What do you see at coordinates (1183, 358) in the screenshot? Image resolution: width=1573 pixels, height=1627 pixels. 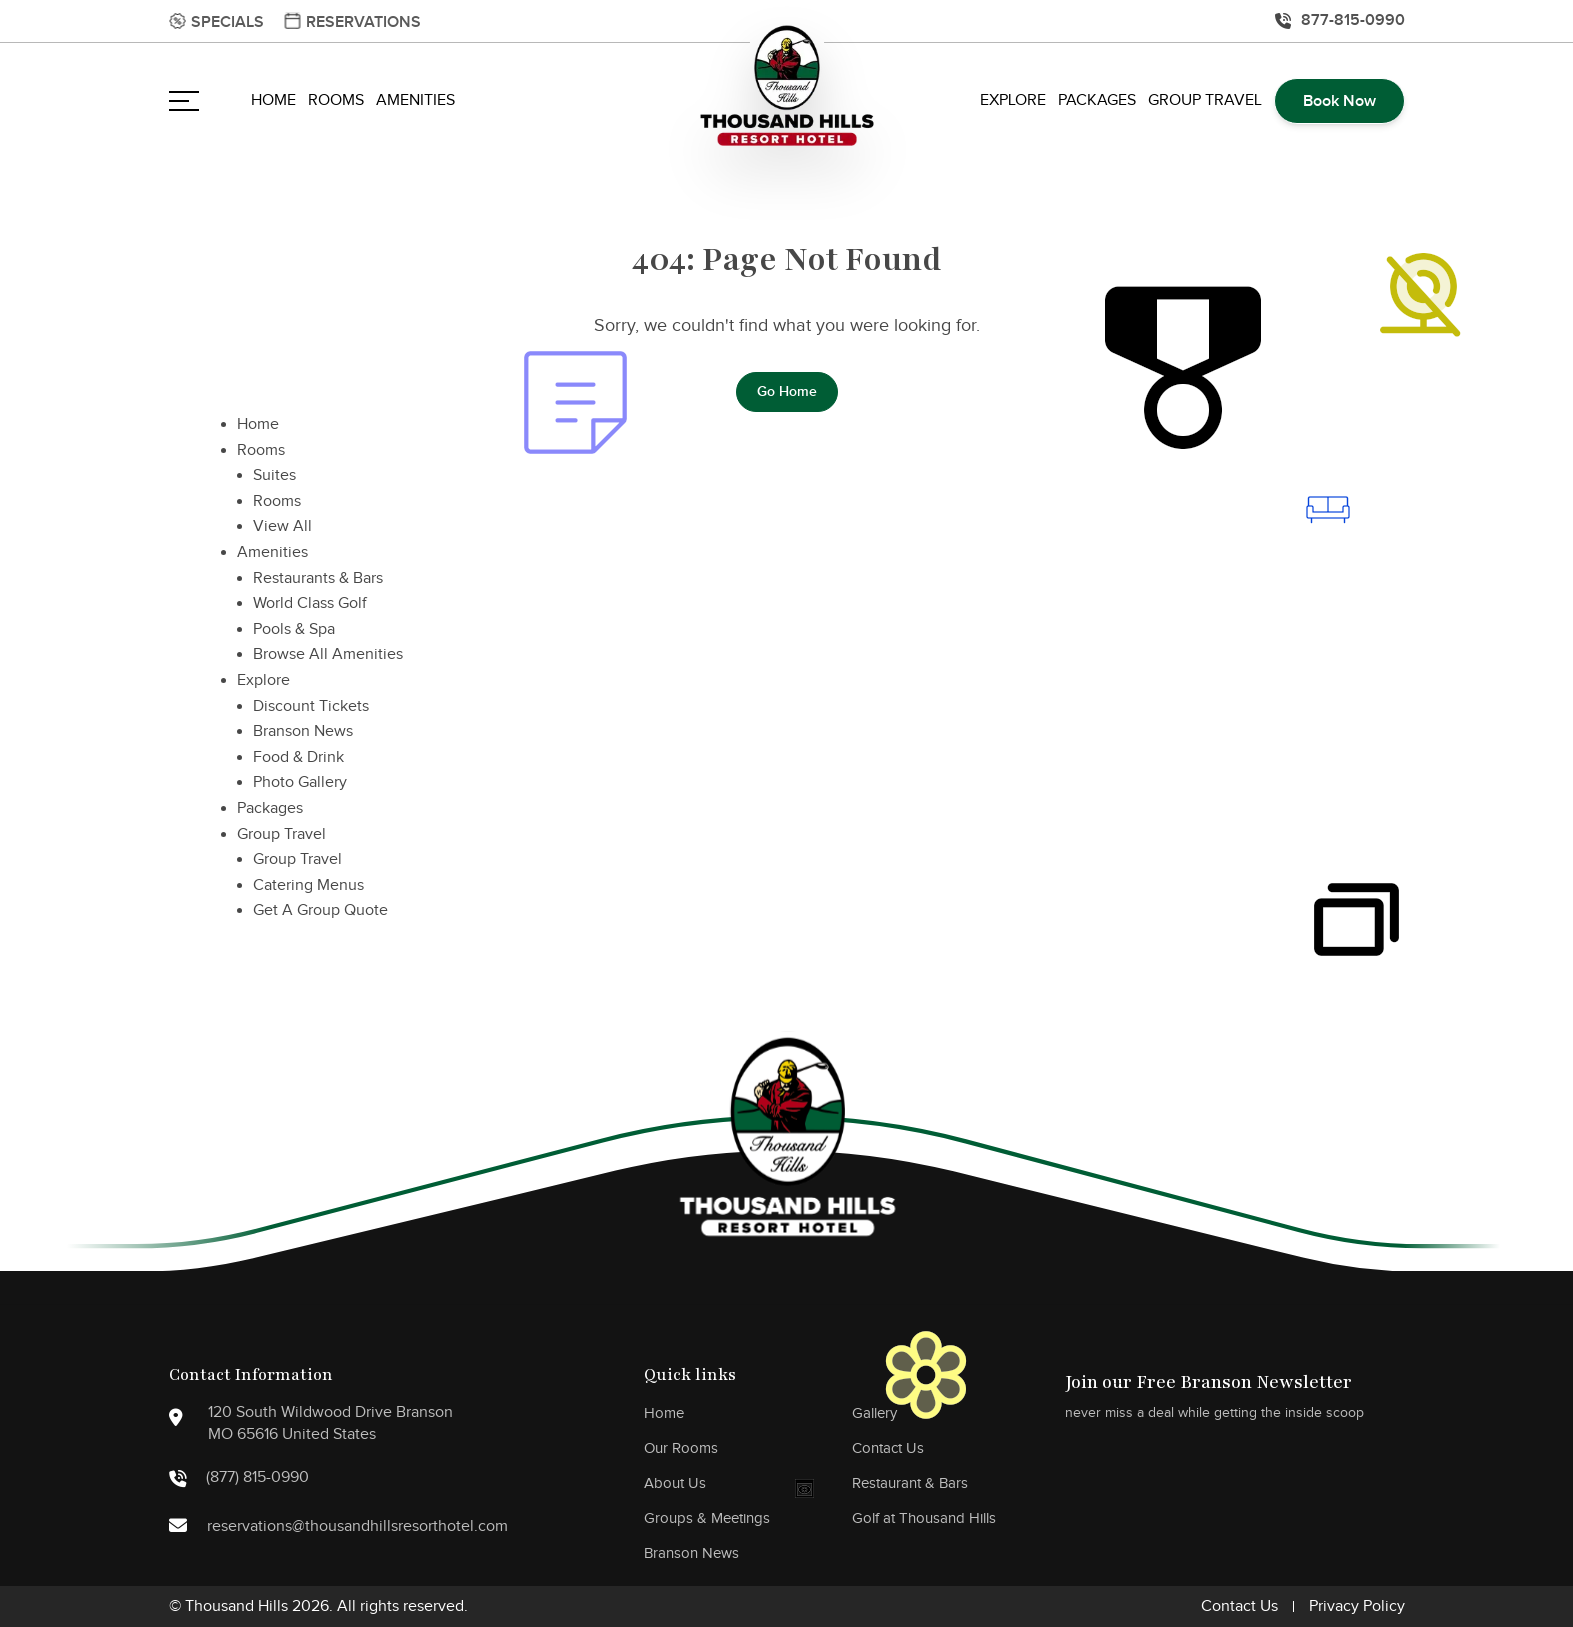 I see `view achievements or awards` at bounding box center [1183, 358].